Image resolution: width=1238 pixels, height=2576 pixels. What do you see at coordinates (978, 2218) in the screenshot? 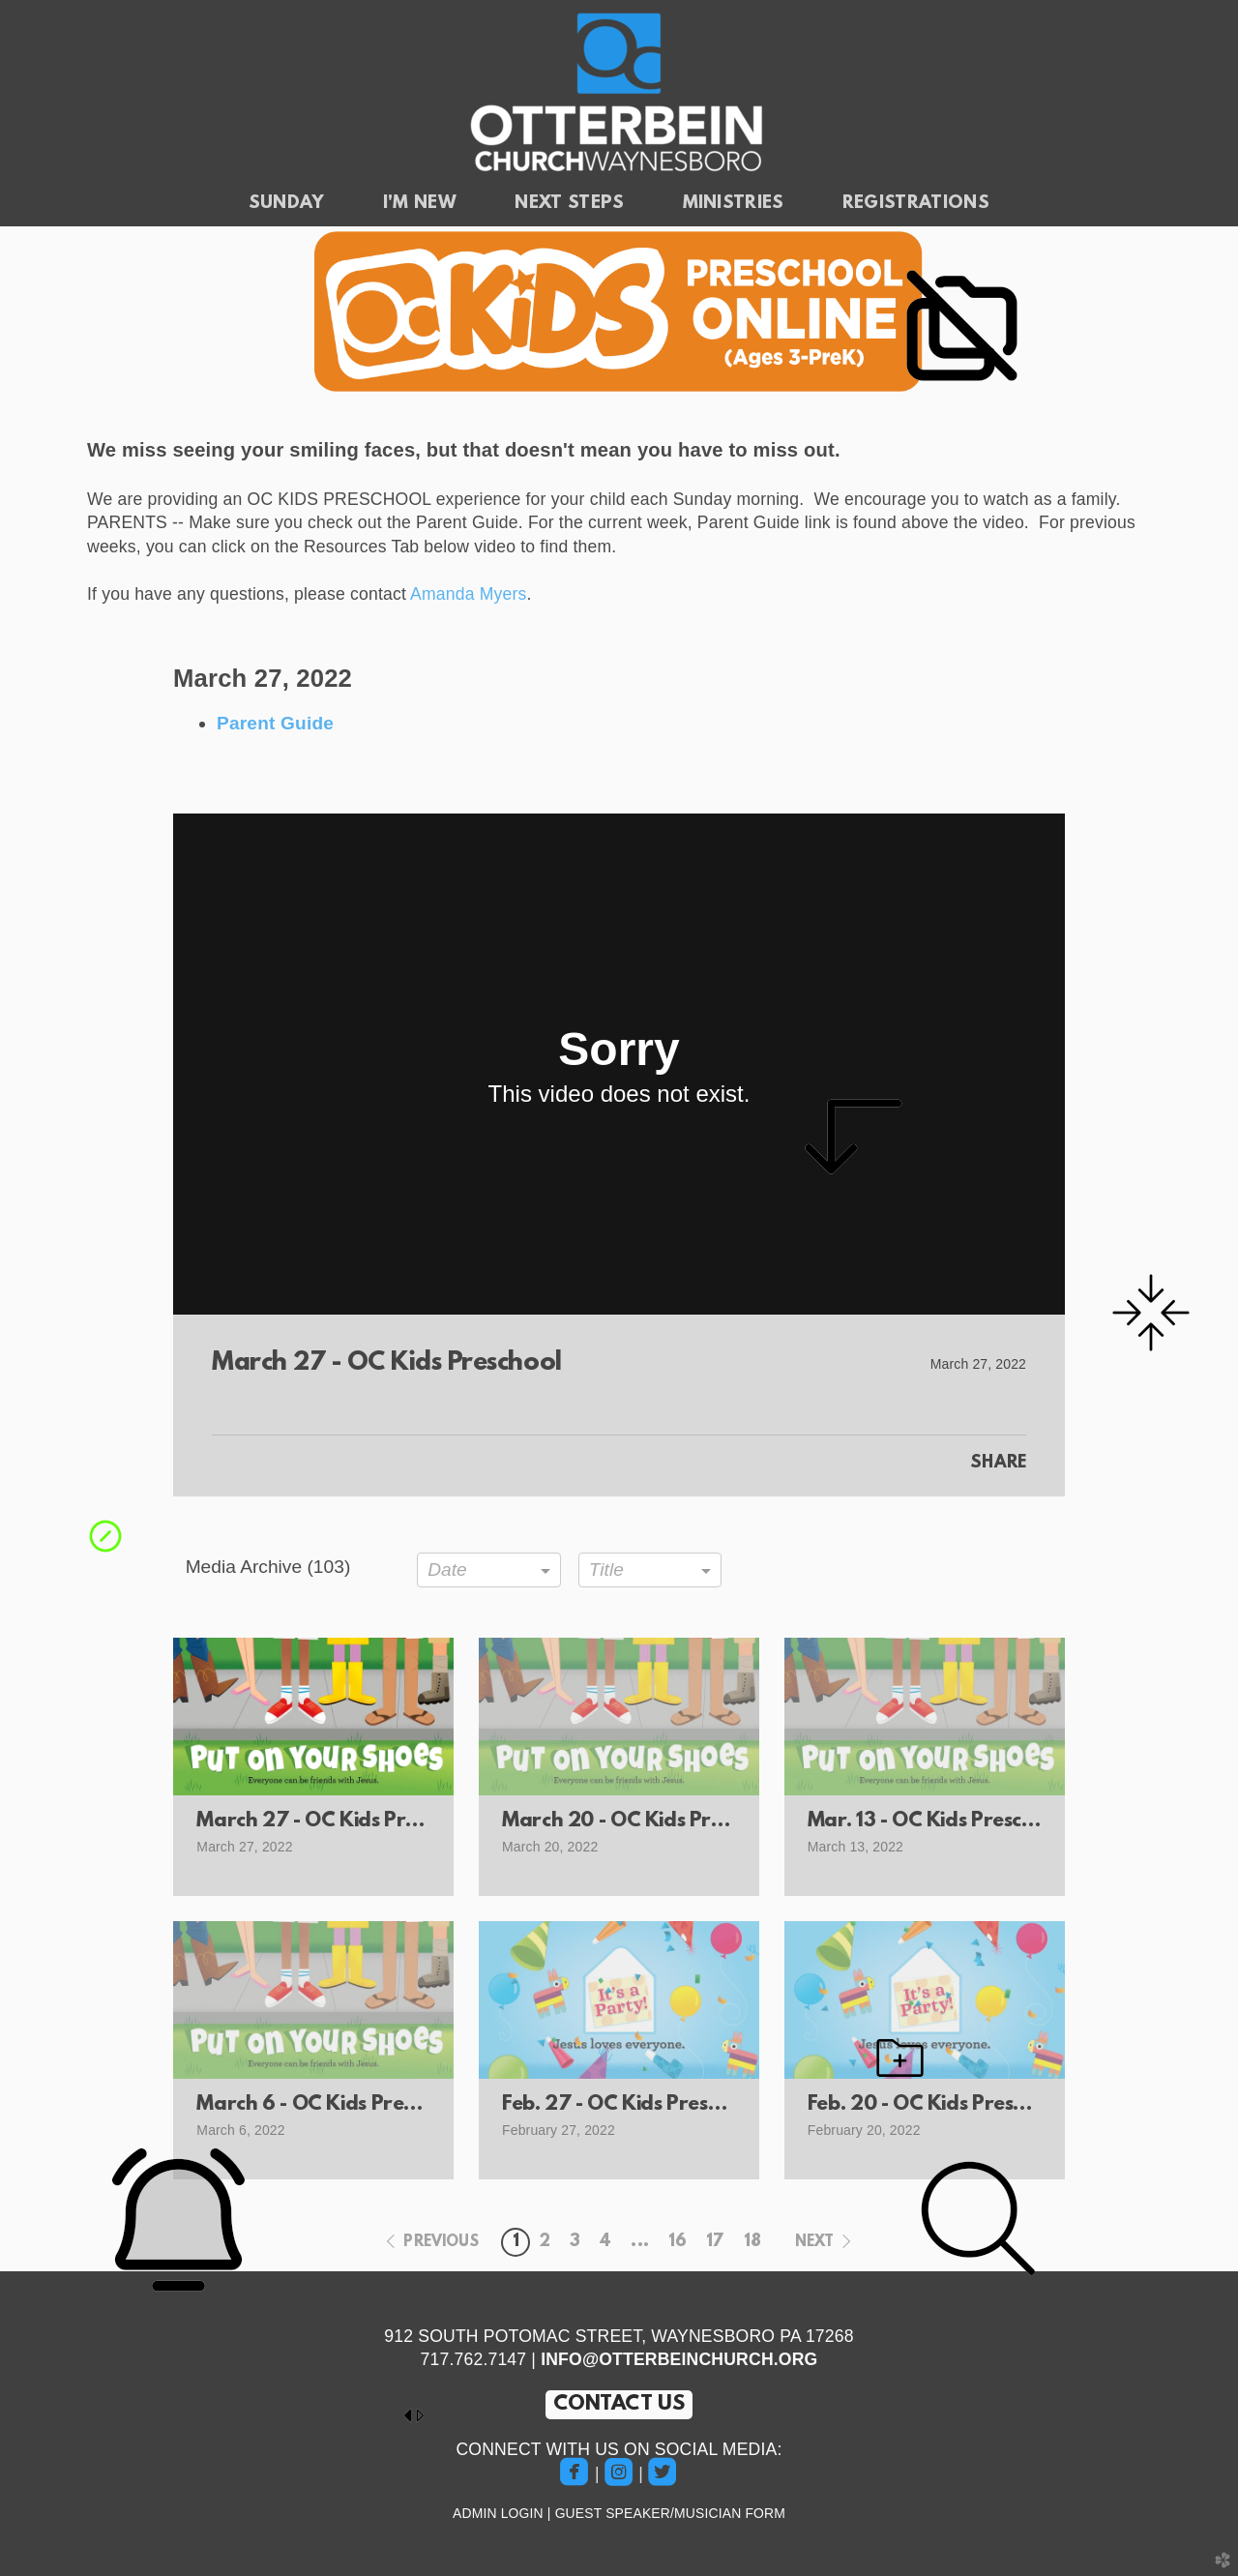
I see `search for content or items` at bounding box center [978, 2218].